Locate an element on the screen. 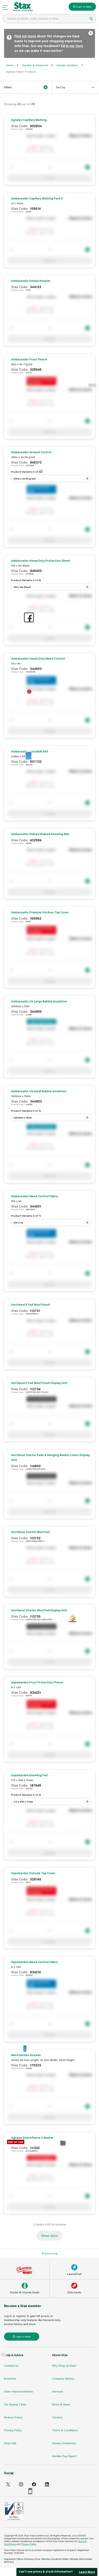 Image resolution: width=99 pixels, height=2576 pixels. connect your Facebook account is located at coordinates (29, 617).